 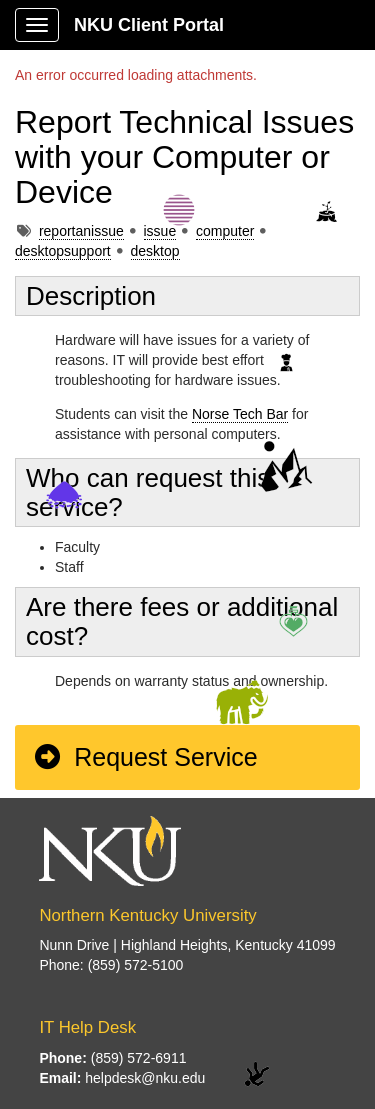 I want to click on indicates a fall hazard or danger zone, so click(x=257, y=1074).